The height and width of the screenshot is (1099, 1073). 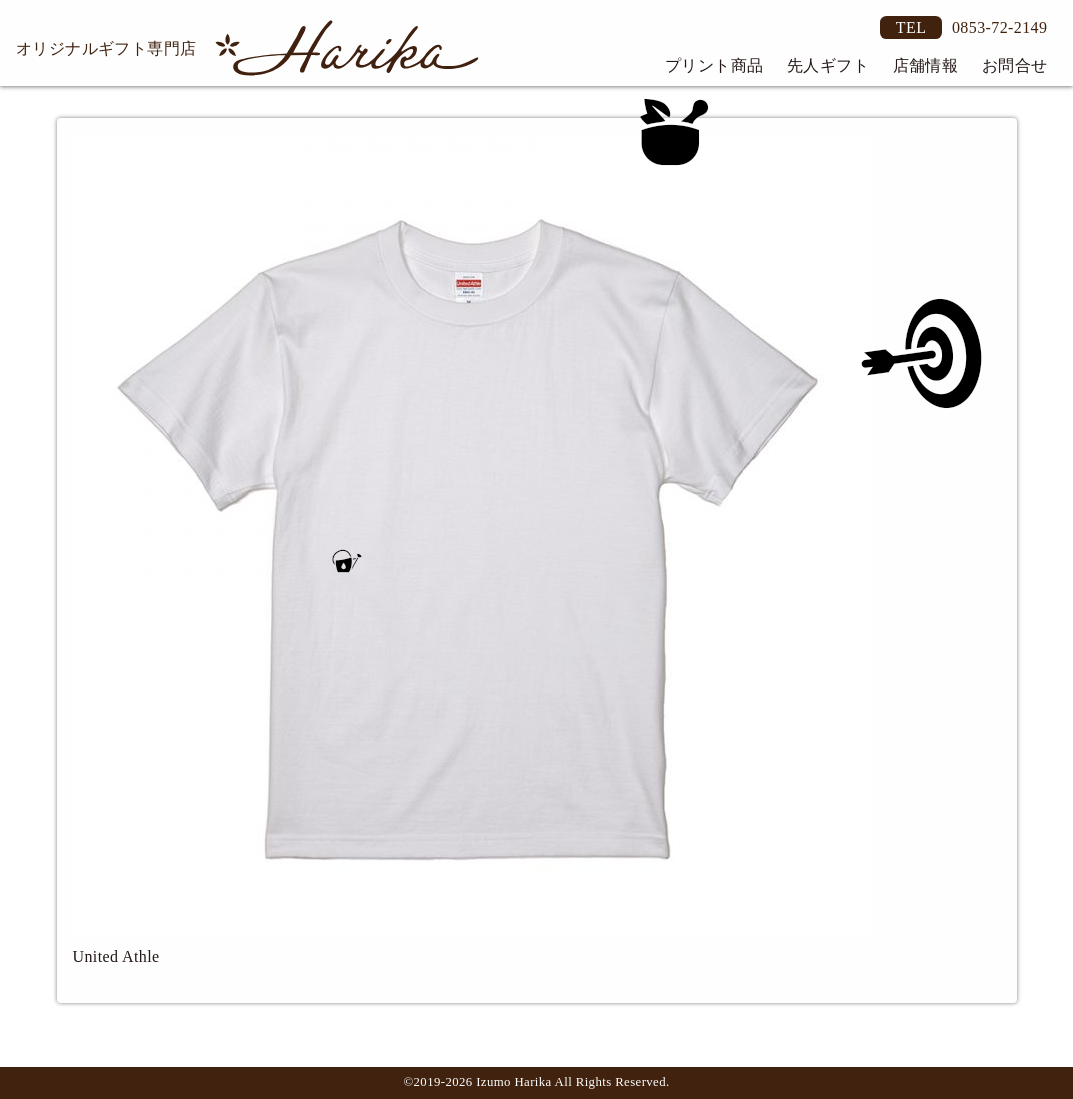 What do you see at coordinates (921, 353) in the screenshot?
I see `set or view your goals` at bounding box center [921, 353].